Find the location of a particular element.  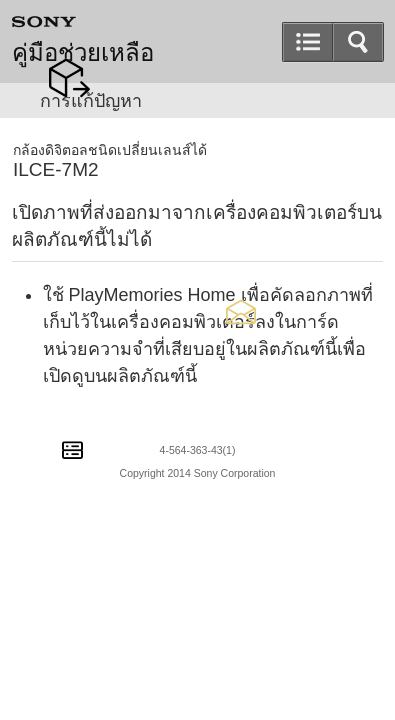

access server settings or configuration is located at coordinates (72, 450).